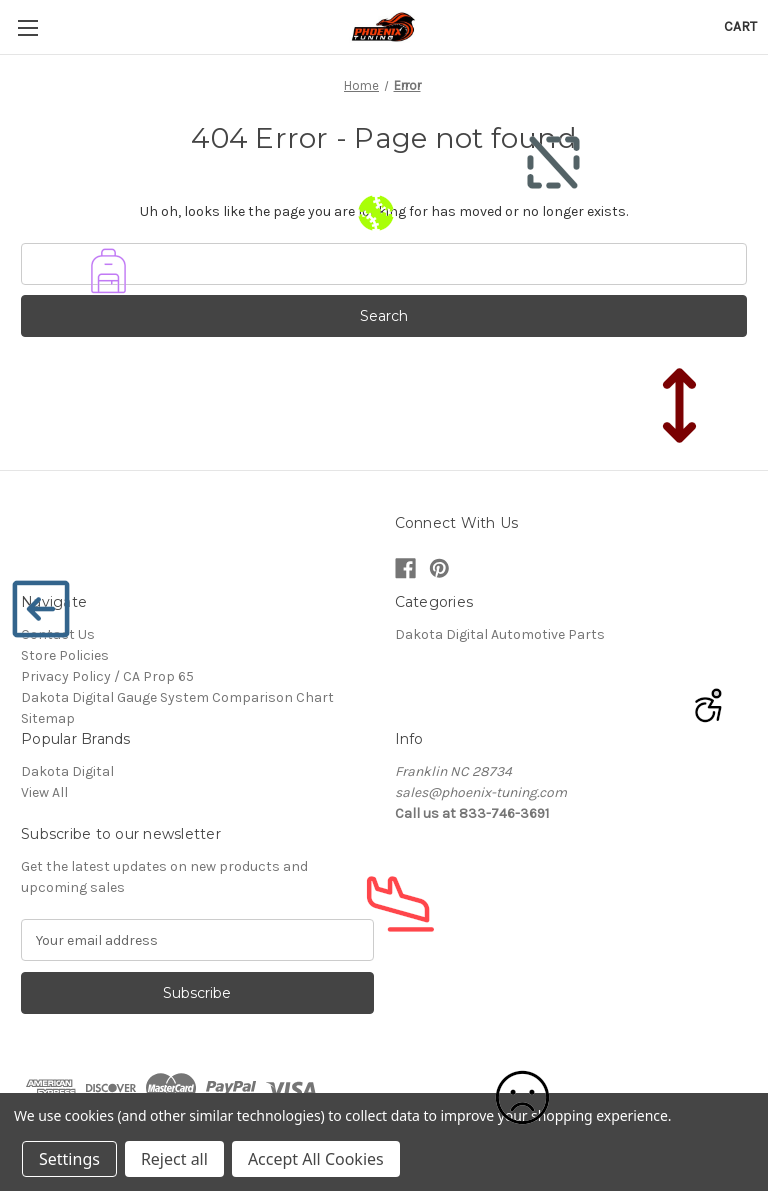 The height and width of the screenshot is (1191, 768). Describe the element at coordinates (553, 162) in the screenshot. I see `disable selection mode` at that location.